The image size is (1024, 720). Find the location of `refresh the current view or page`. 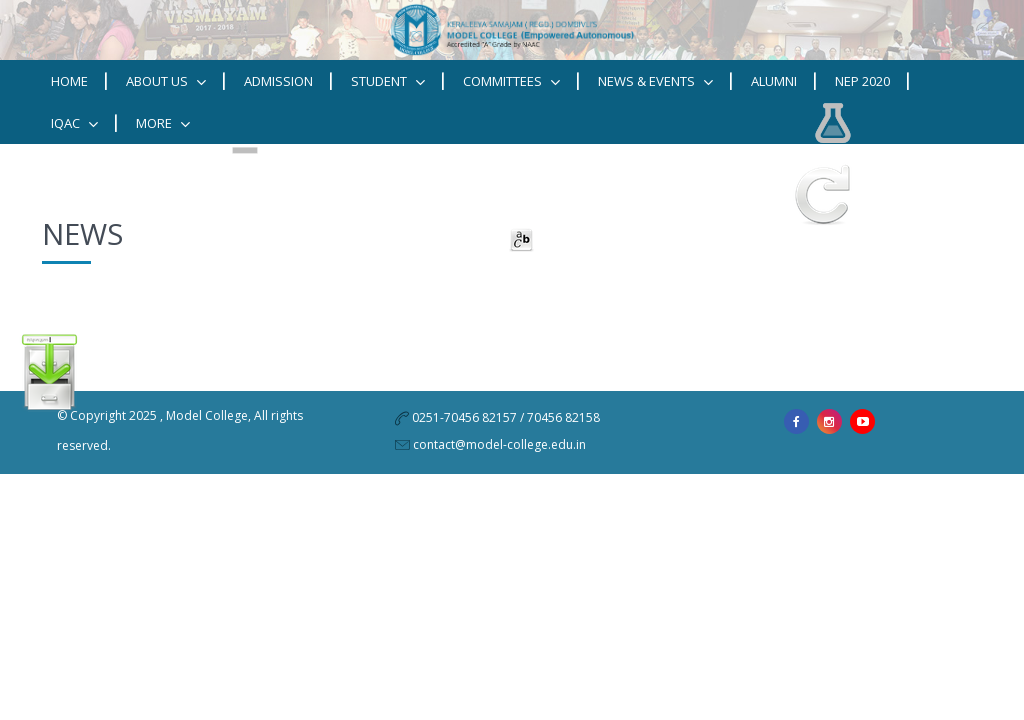

refresh the current view or page is located at coordinates (822, 195).